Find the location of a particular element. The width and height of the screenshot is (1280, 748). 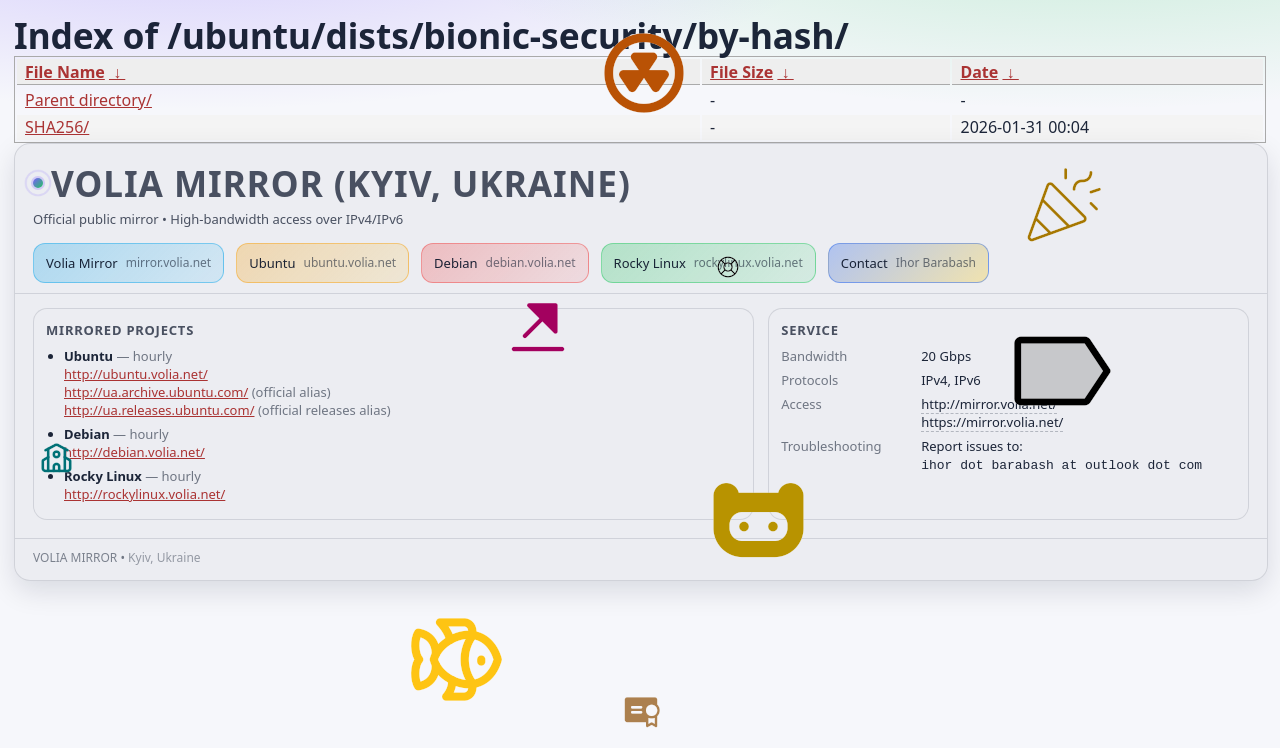

celebration or success notification is located at coordinates (1060, 209).